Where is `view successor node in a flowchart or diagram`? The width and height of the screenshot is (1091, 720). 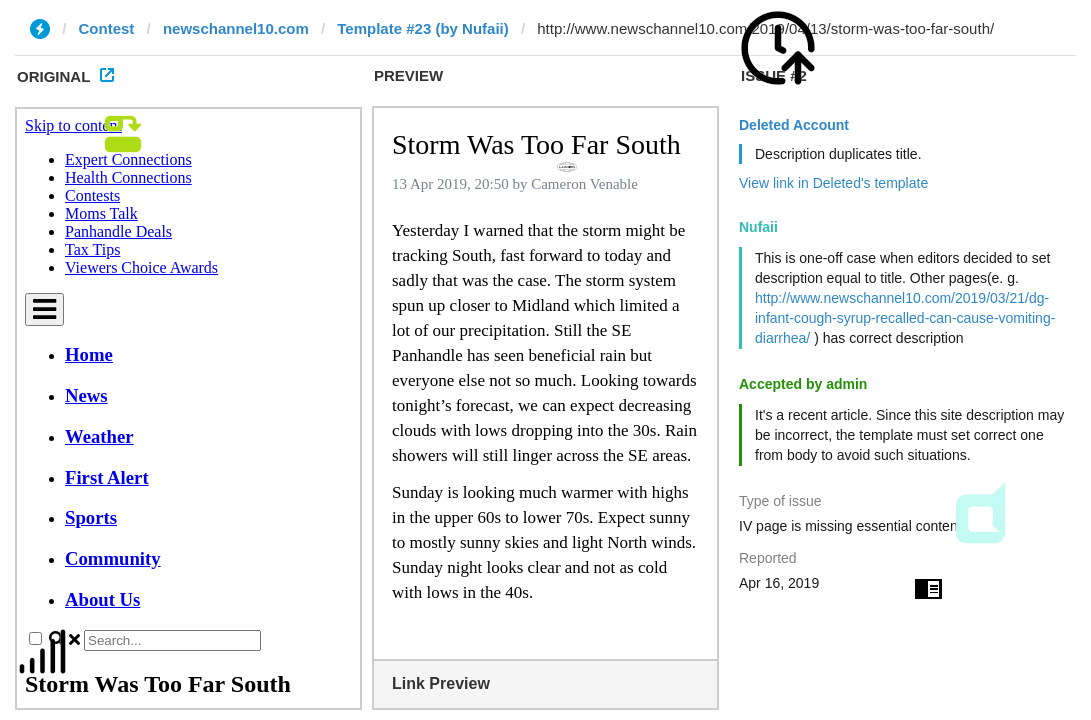 view successor node in a flowchart or diagram is located at coordinates (123, 134).